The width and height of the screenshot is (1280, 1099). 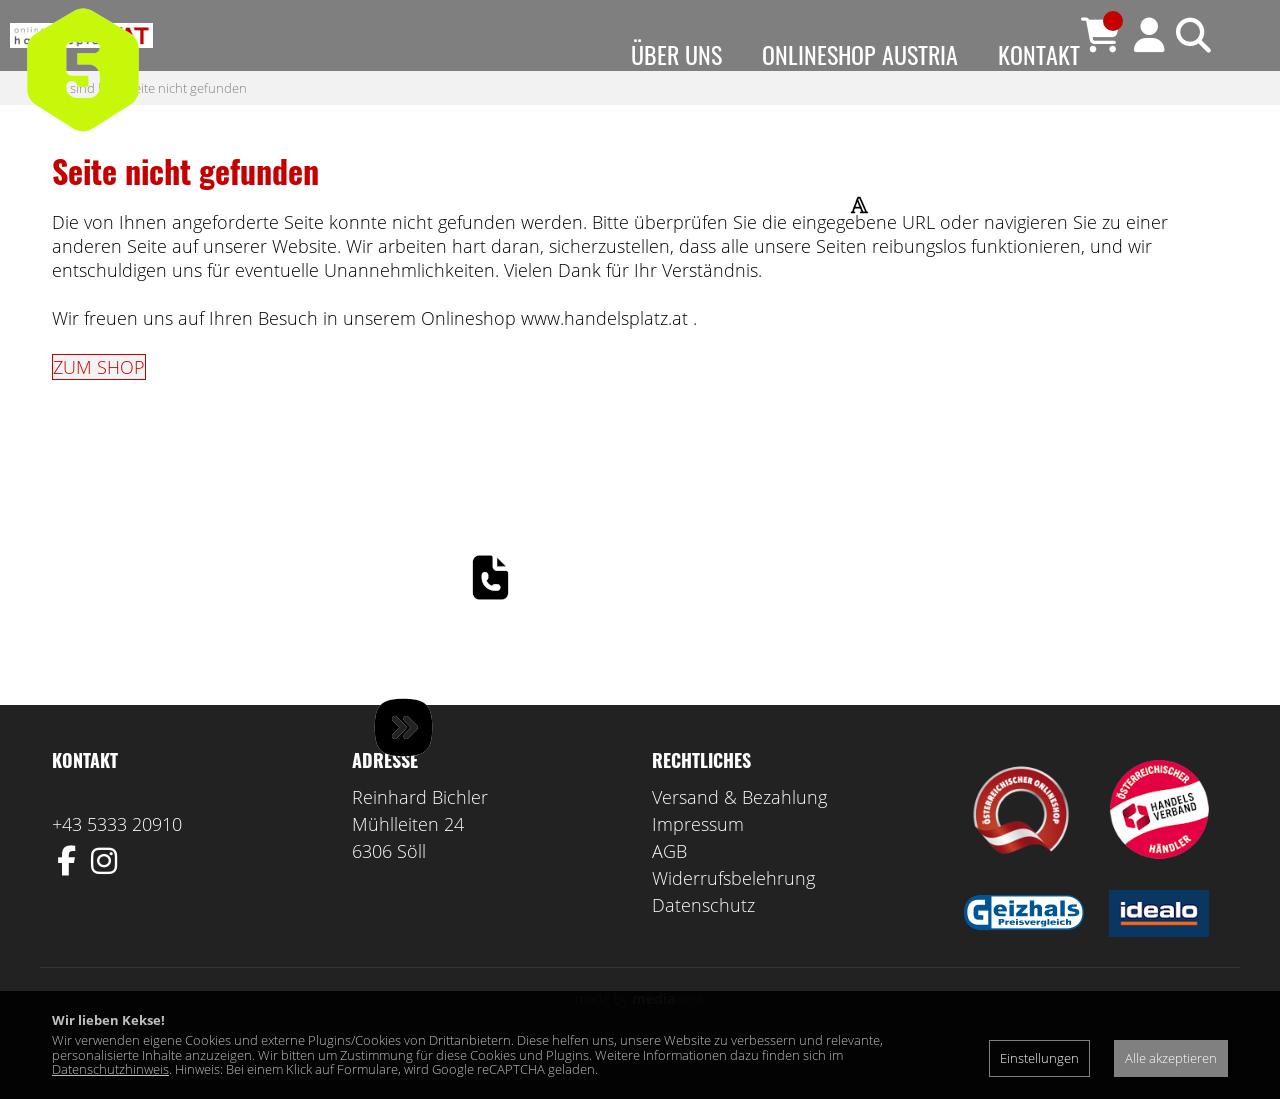 I want to click on skip forward or advance to next item, so click(x=403, y=727).